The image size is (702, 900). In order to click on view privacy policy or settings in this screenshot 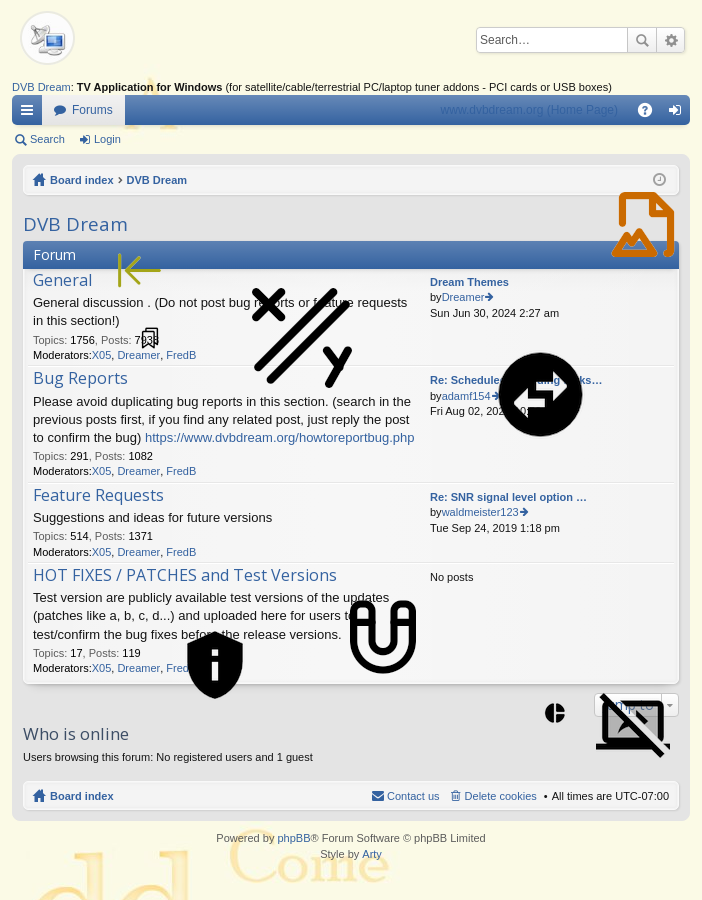, I will do `click(215, 665)`.